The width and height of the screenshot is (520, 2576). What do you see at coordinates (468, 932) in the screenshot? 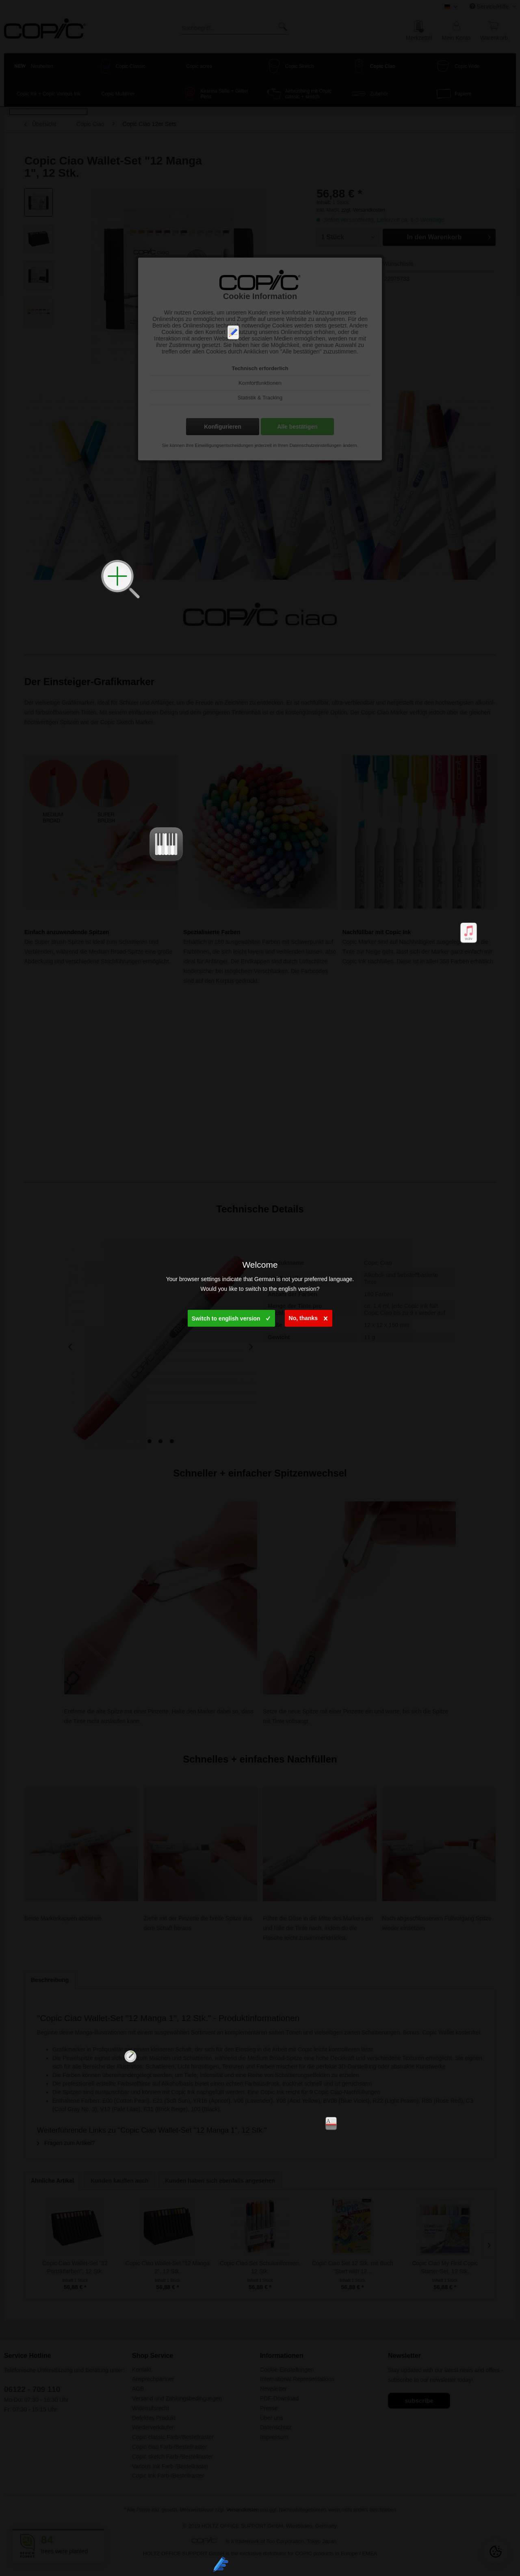
I see `a wav audio file` at bounding box center [468, 932].